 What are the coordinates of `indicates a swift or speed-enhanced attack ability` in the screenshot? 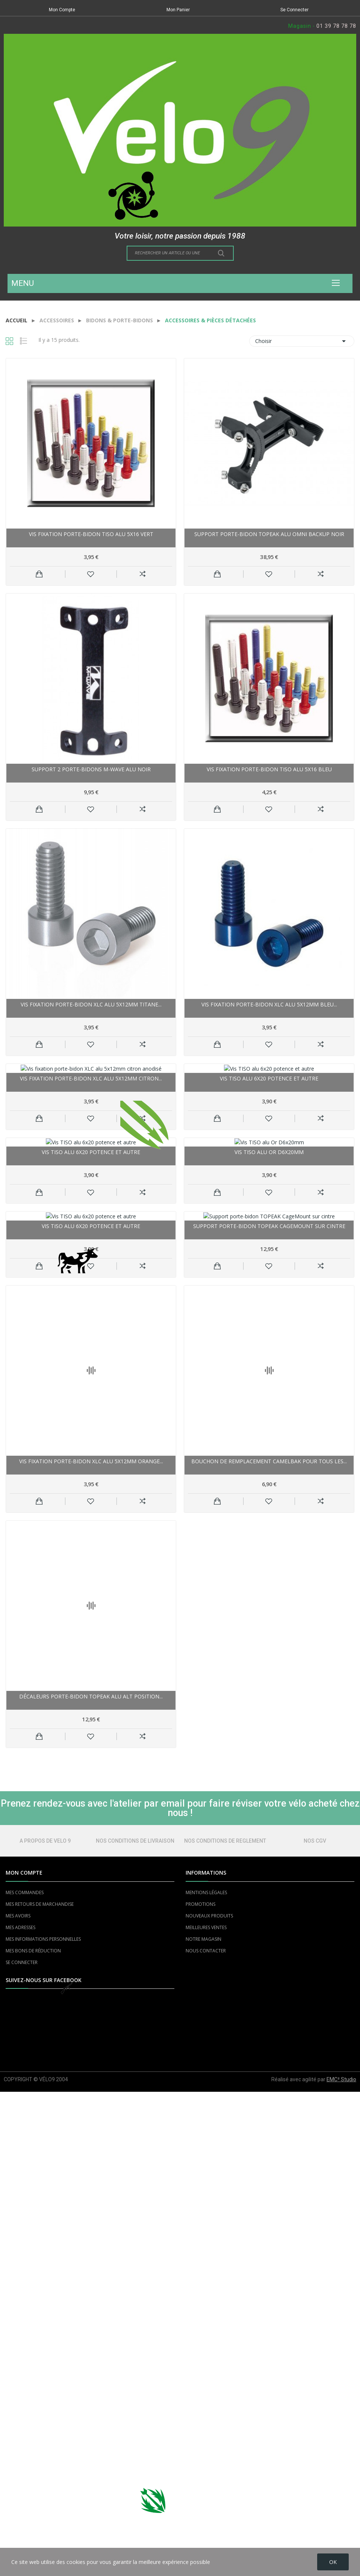 It's located at (153, 2500).